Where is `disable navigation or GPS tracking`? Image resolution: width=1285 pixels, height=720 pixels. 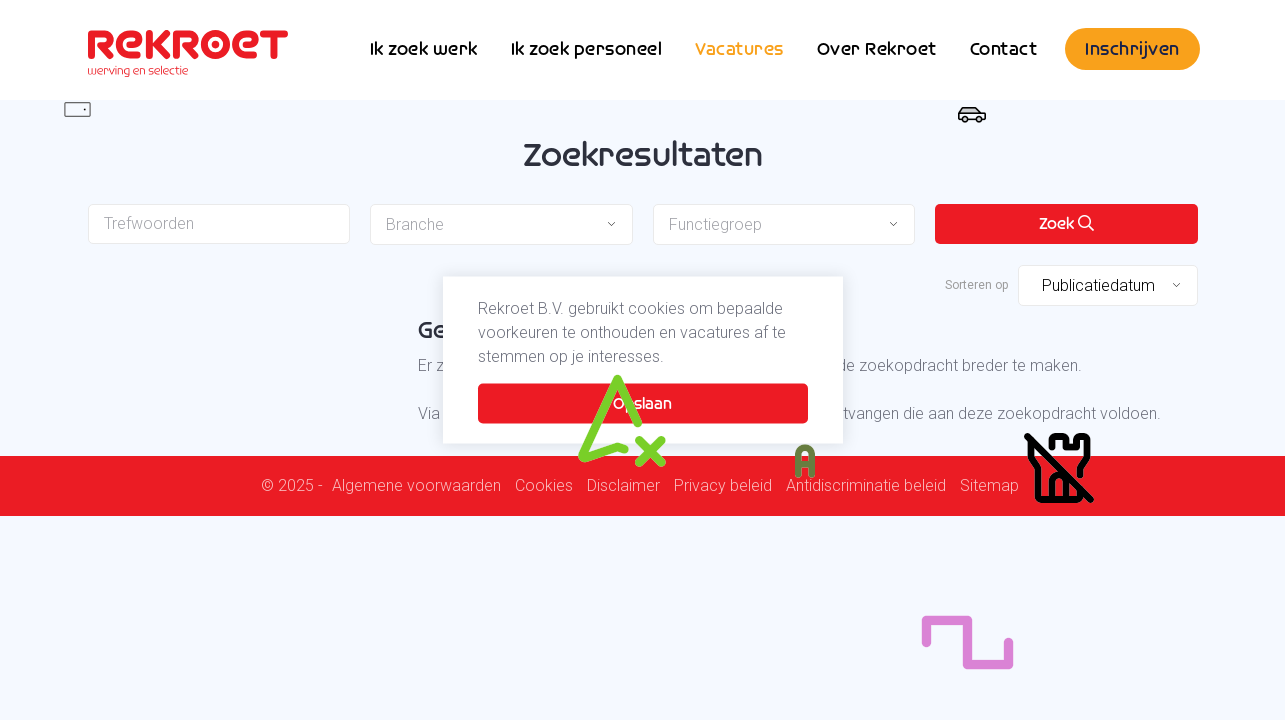
disable navigation or GPS tracking is located at coordinates (617, 418).